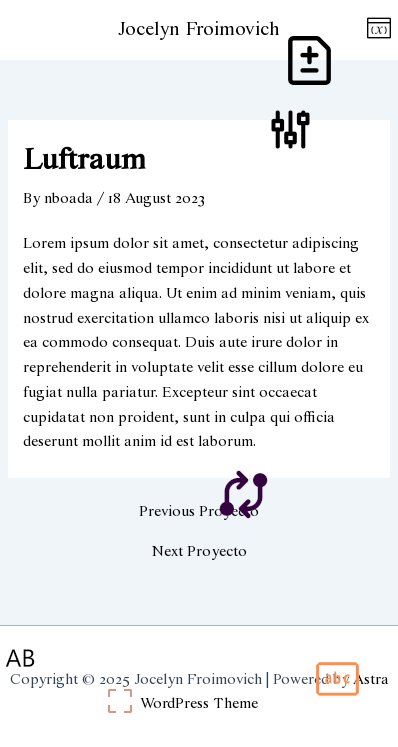 The width and height of the screenshot is (398, 747). Describe the element at coordinates (379, 28) in the screenshot. I see `view grouped variables in debug panel` at that location.